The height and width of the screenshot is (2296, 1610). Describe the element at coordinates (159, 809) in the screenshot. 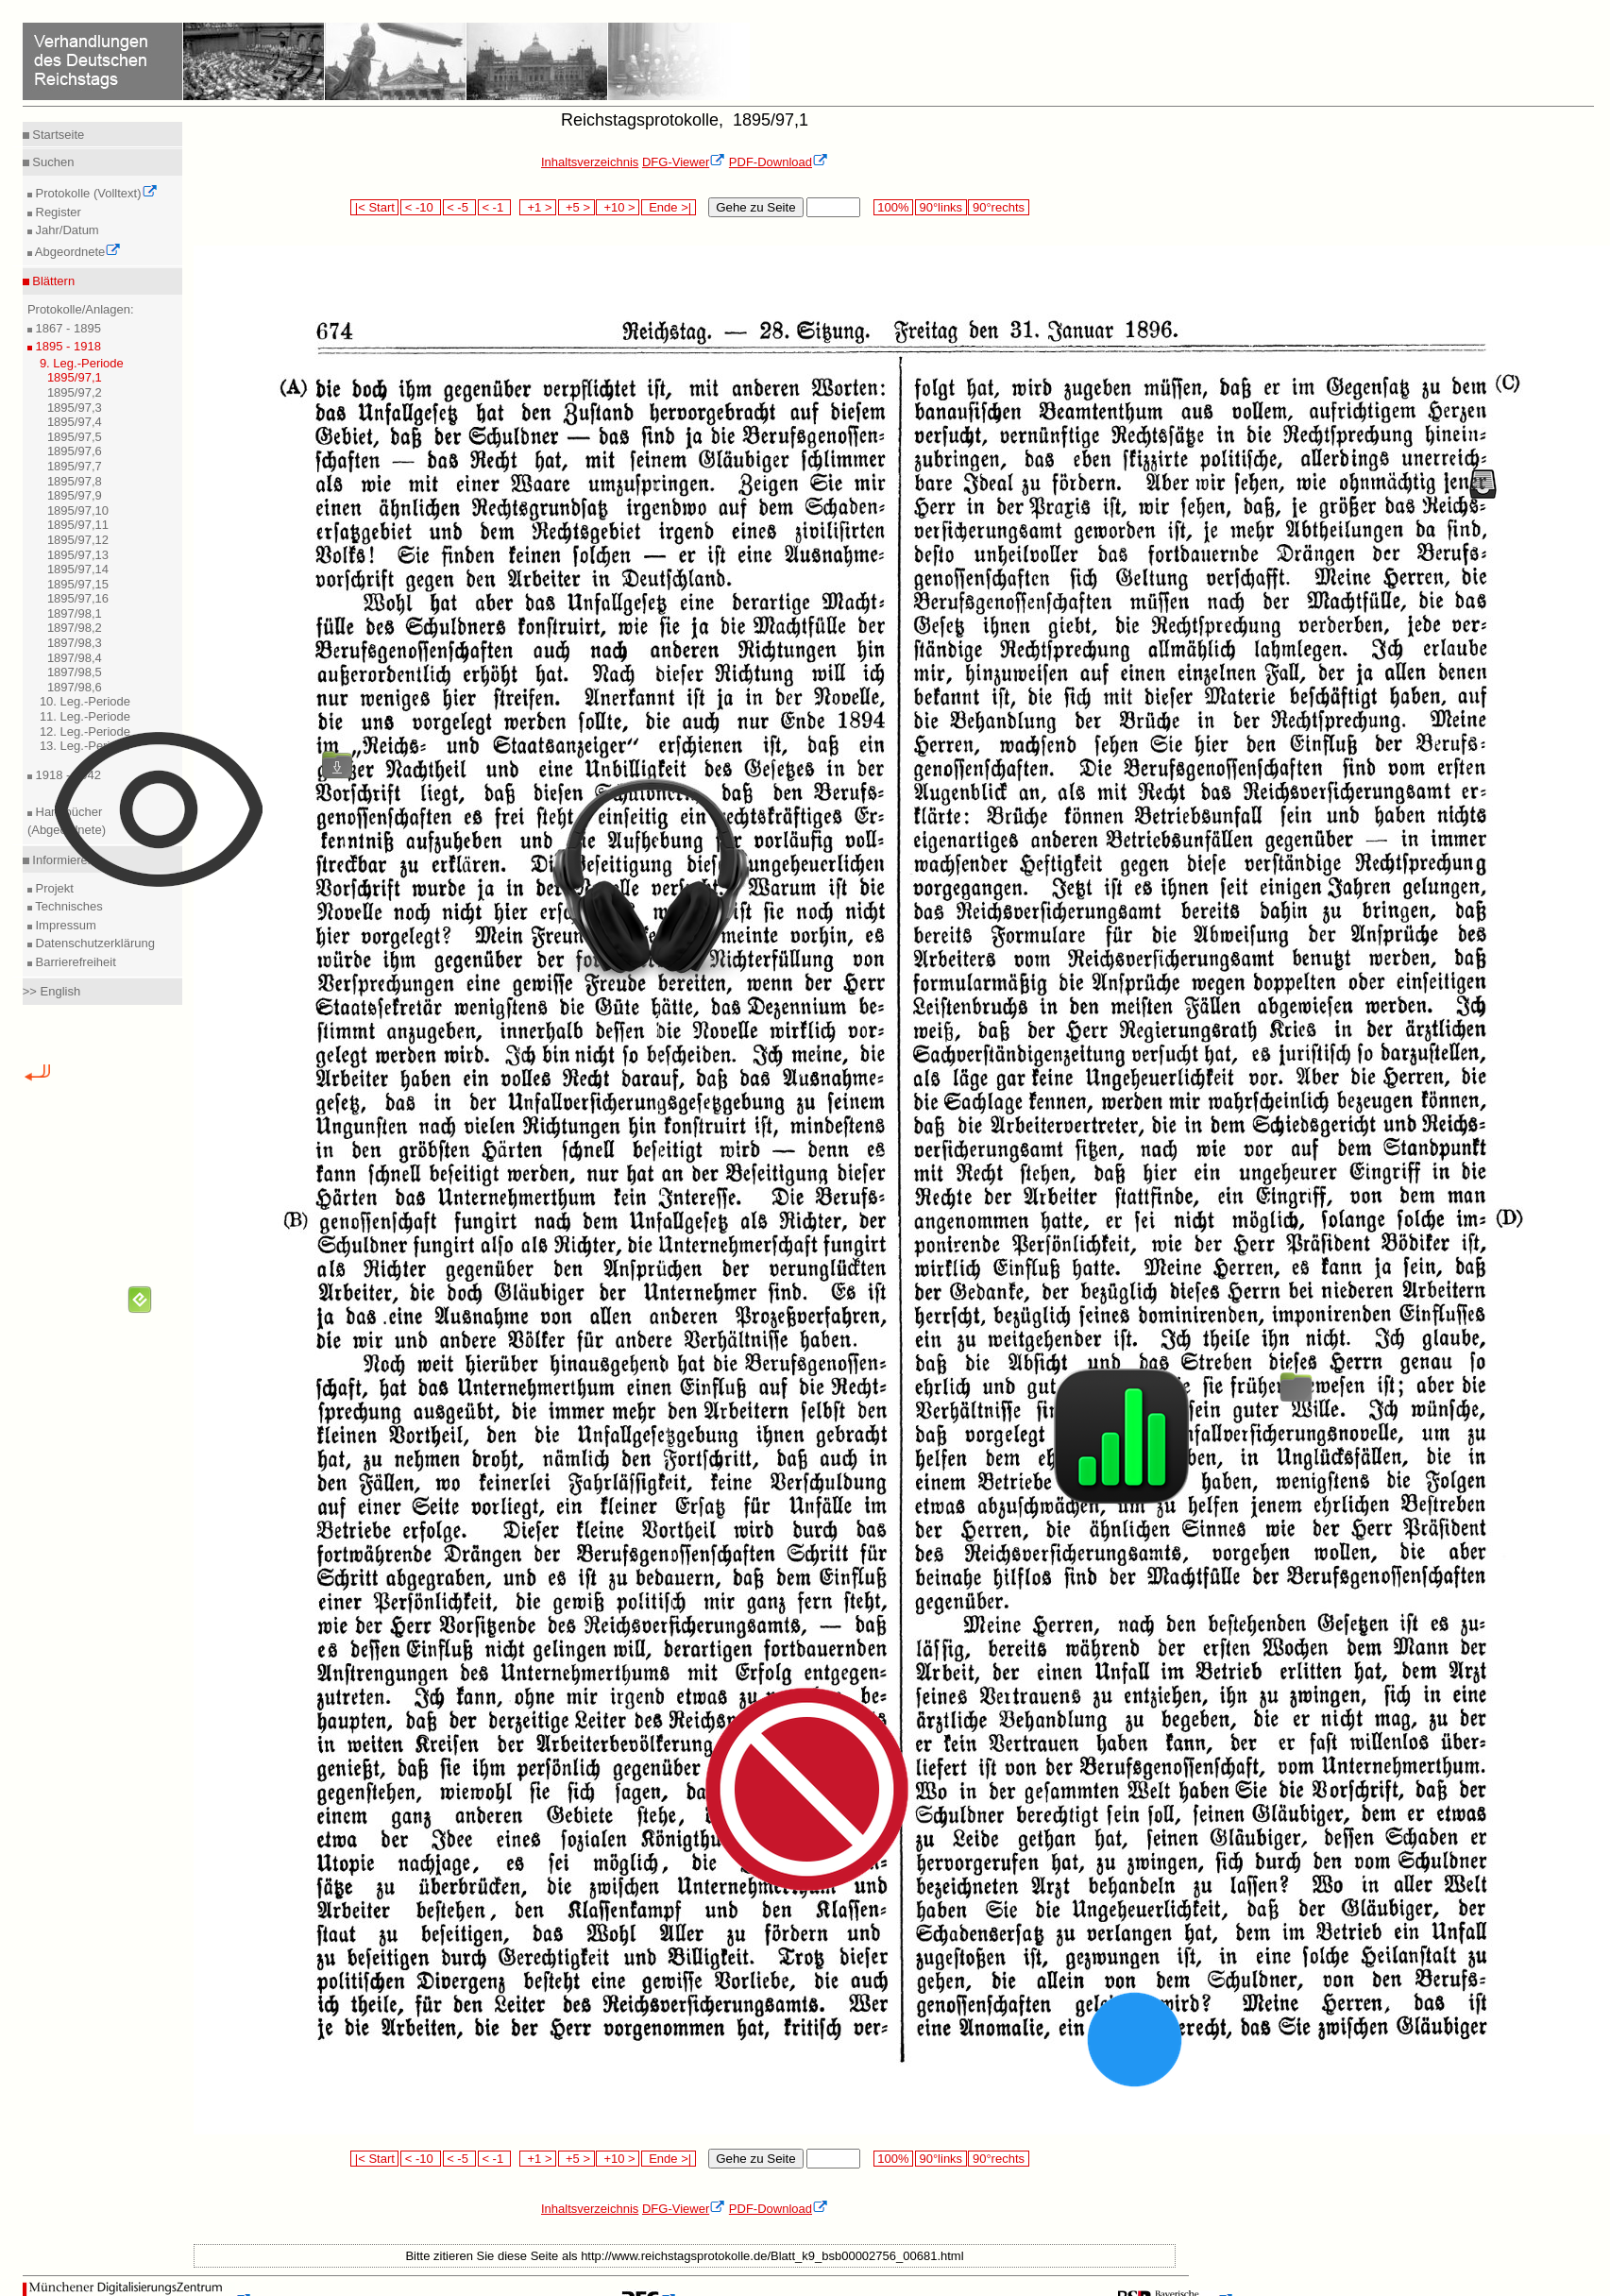

I see `access display settings` at that location.